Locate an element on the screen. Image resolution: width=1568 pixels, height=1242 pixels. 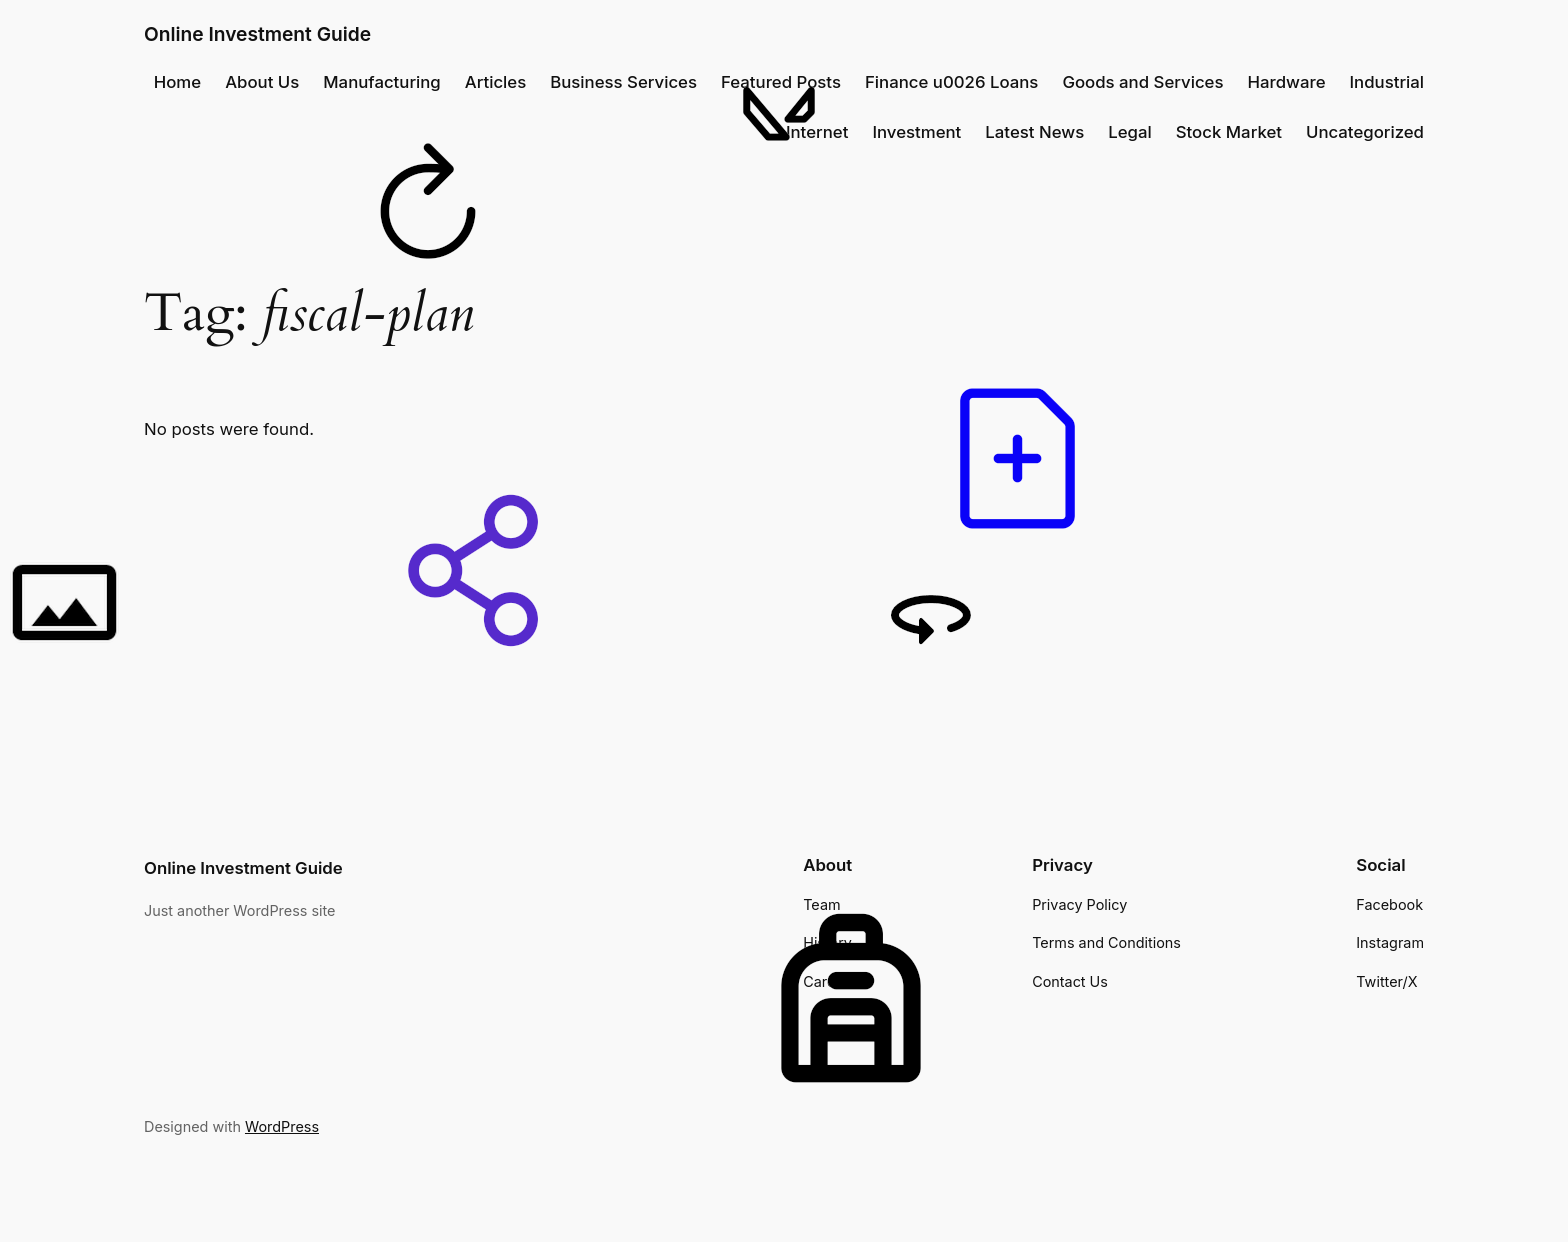
view panorama or wide-angle photo is located at coordinates (64, 602).